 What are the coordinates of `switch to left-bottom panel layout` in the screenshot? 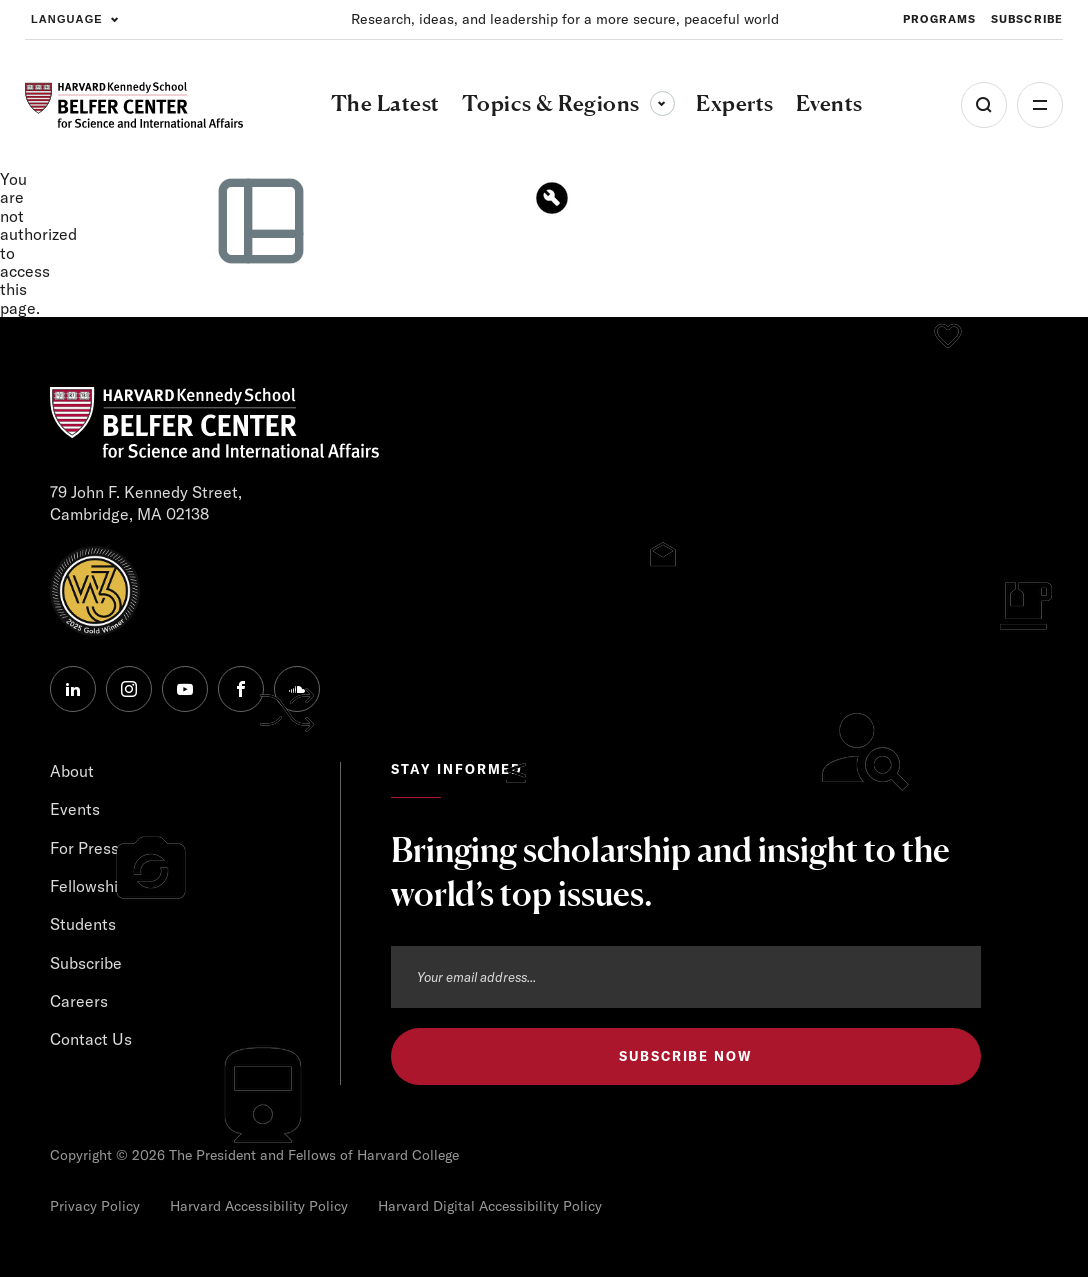 It's located at (261, 221).